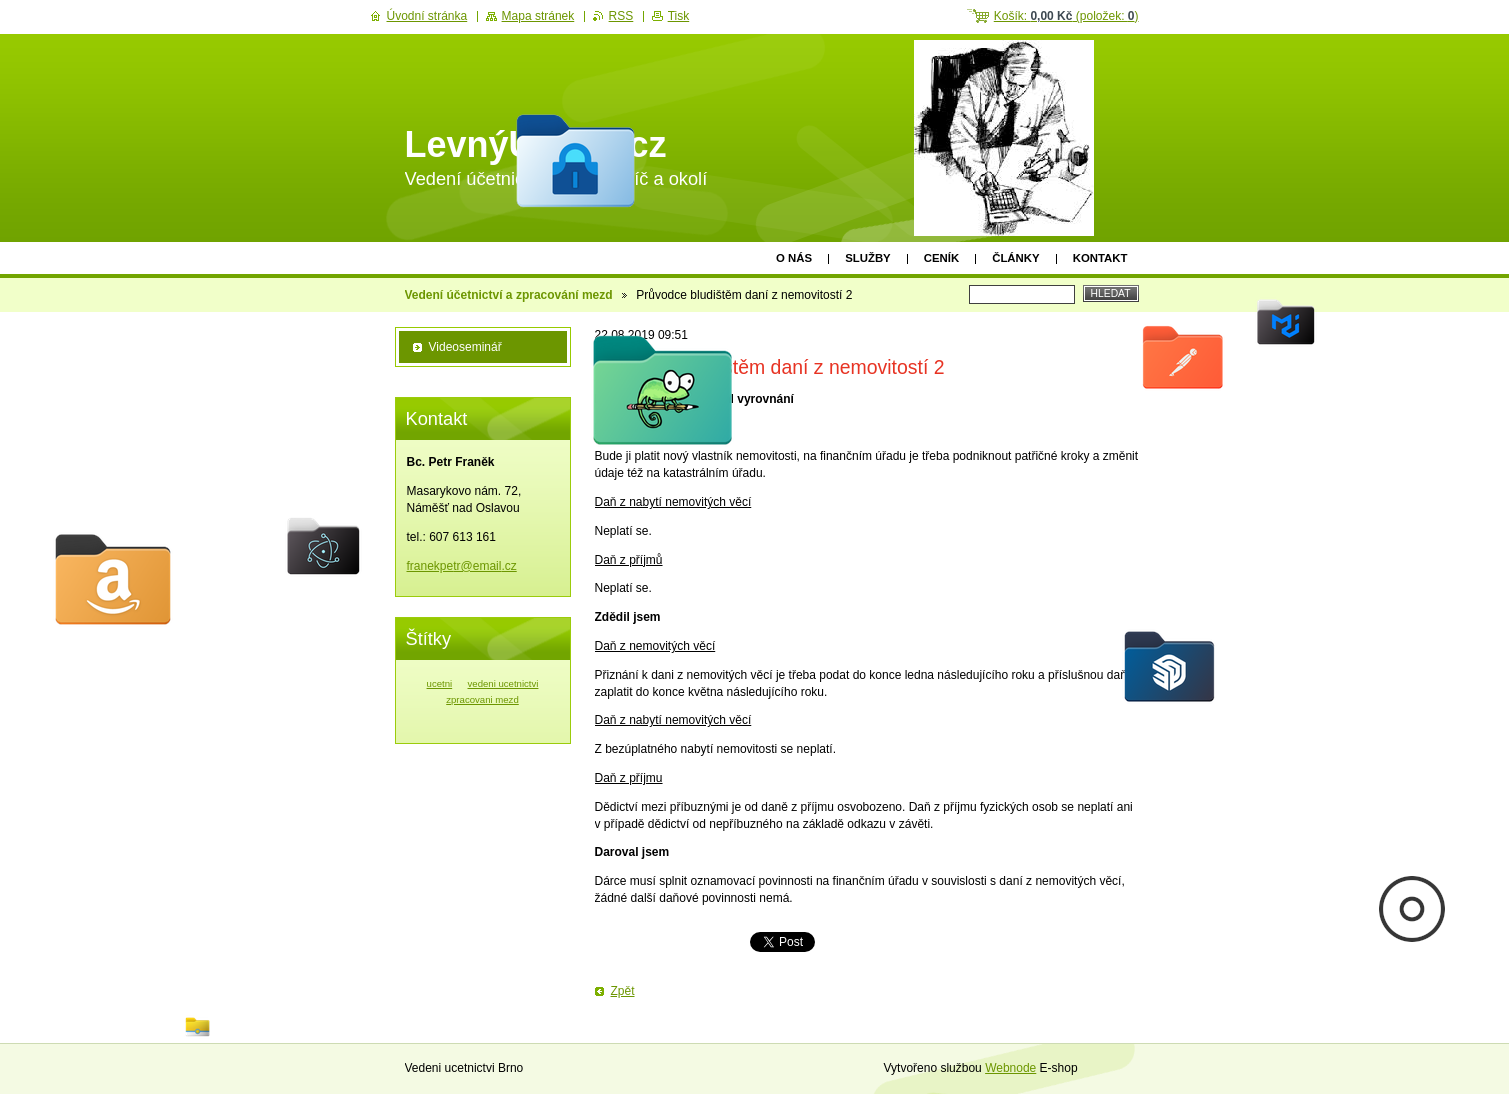 This screenshot has height=1094, width=1509. Describe the element at coordinates (1412, 909) in the screenshot. I see `indicates optical media such as a CD or DVD` at that location.